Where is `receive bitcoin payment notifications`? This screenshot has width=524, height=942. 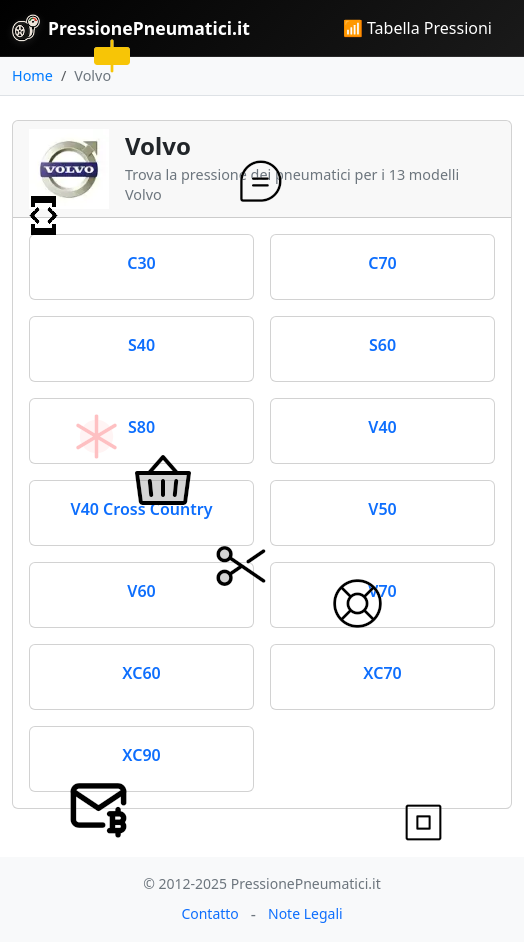
receive bitcoin payment notifications is located at coordinates (98, 805).